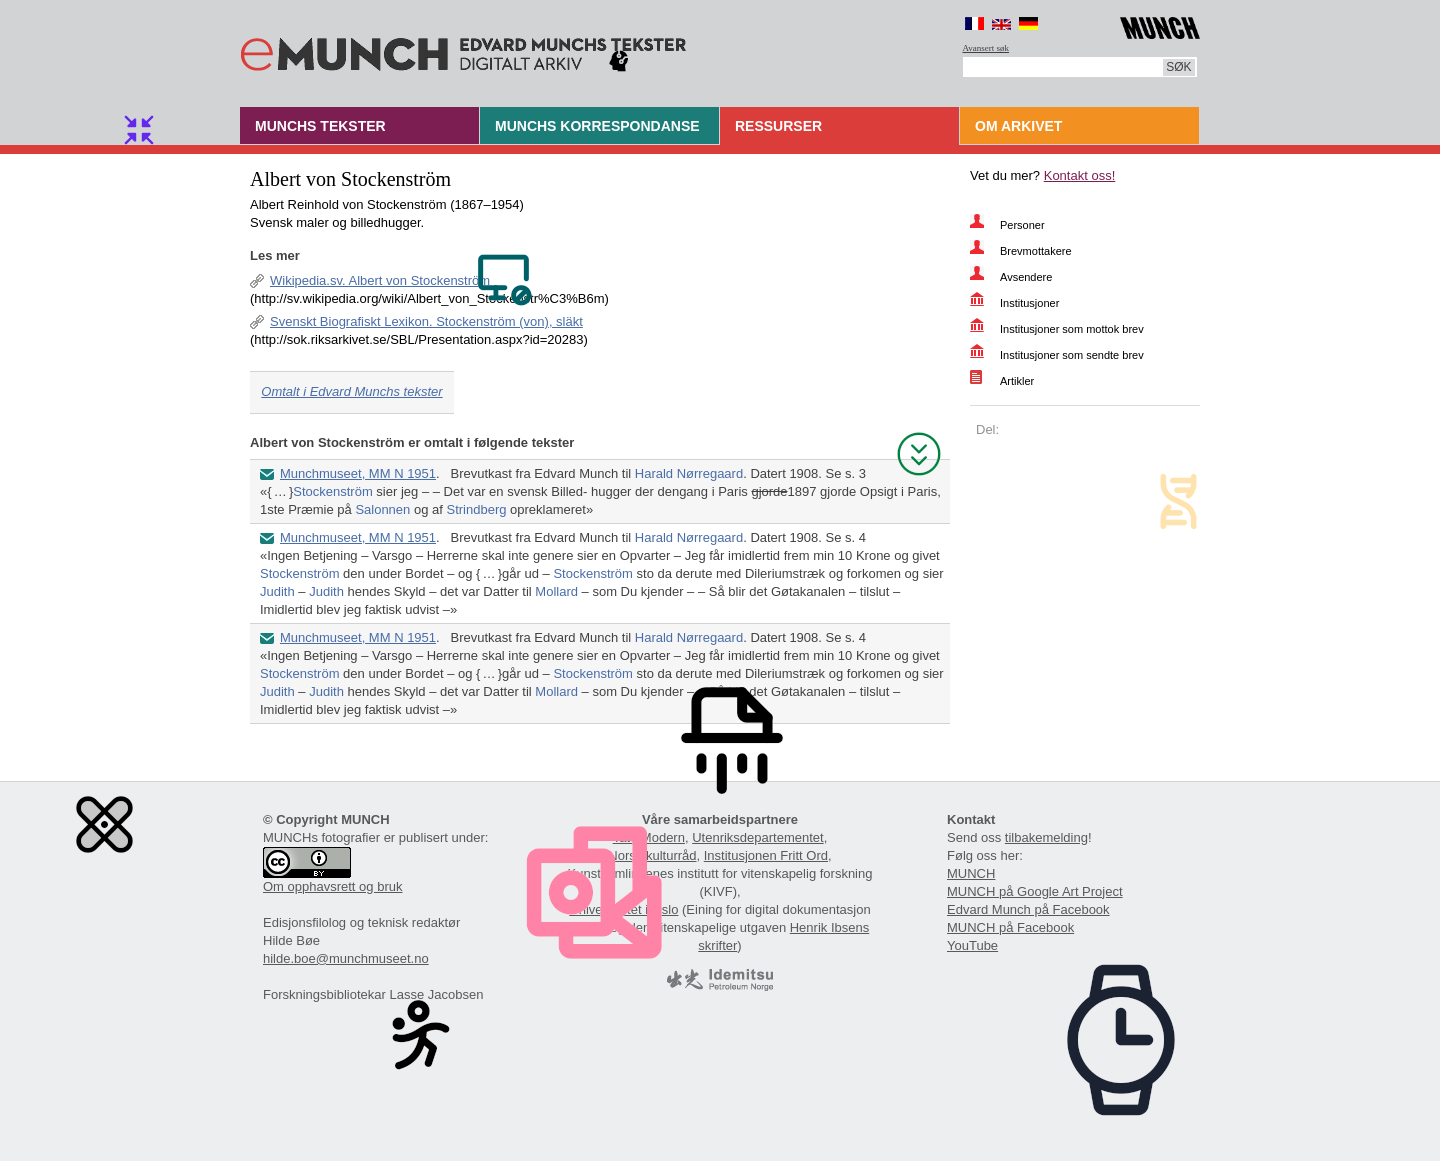 This screenshot has width=1440, height=1161. What do you see at coordinates (1121, 1040) in the screenshot?
I see `view time or clock settings` at bounding box center [1121, 1040].